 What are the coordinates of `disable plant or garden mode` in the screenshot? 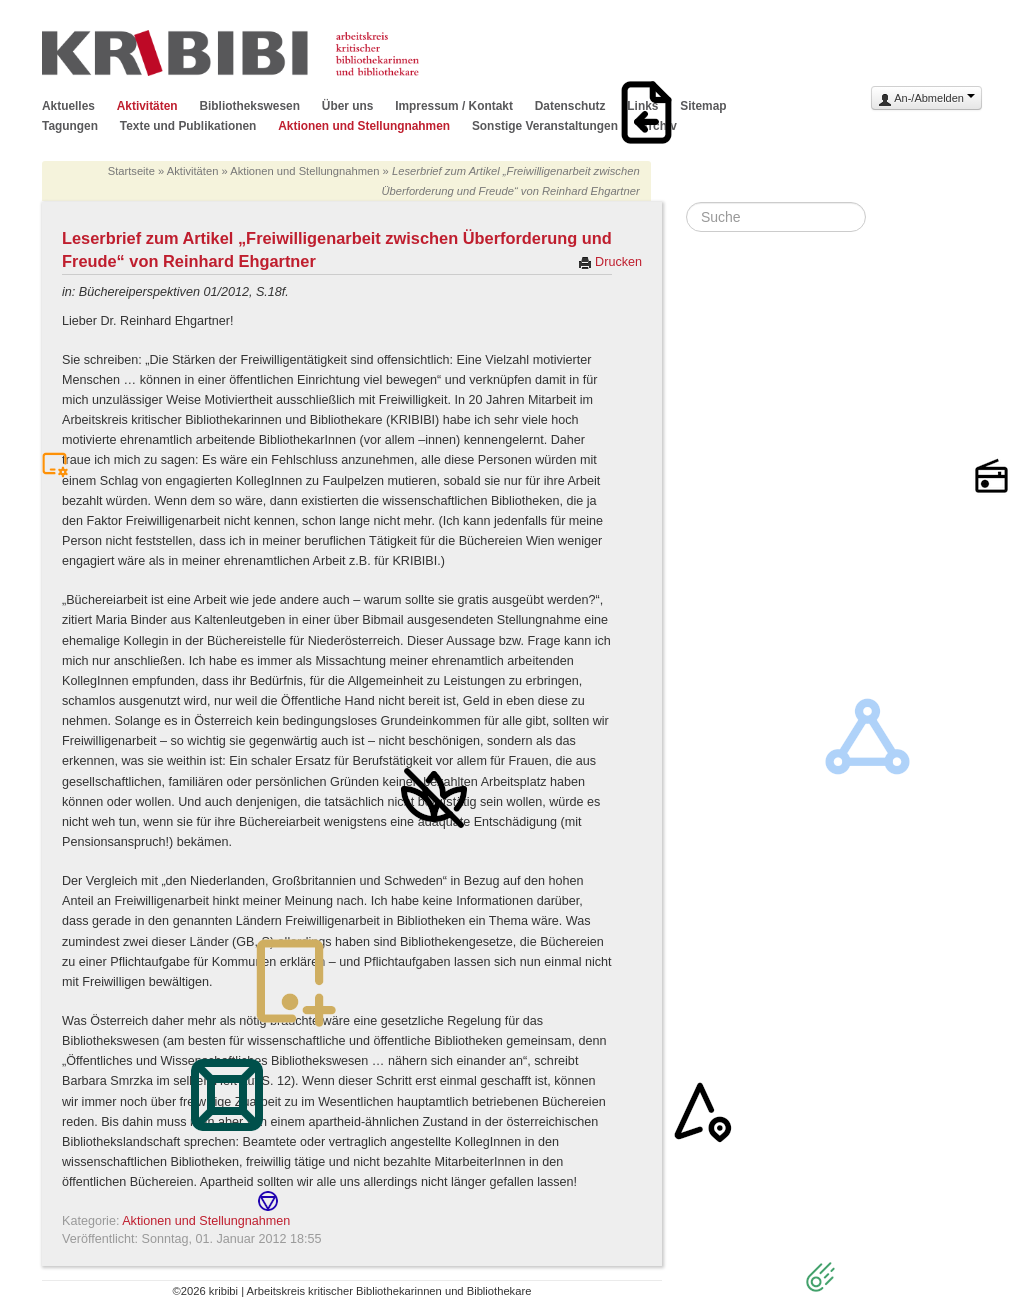 It's located at (434, 798).